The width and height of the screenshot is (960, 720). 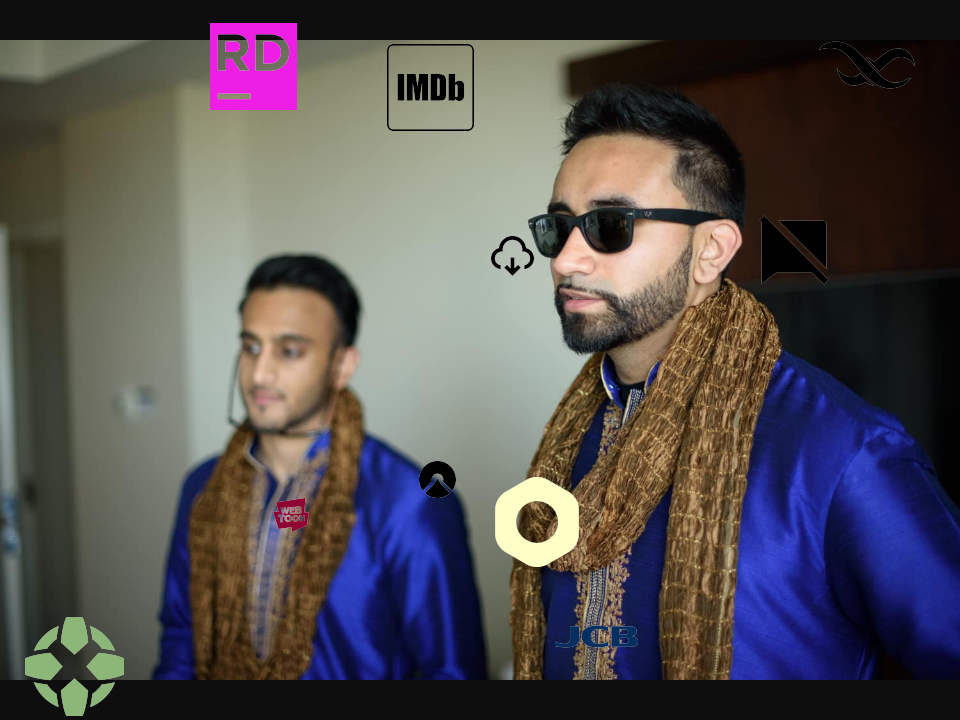 What do you see at coordinates (291, 515) in the screenshot?
I see `open the Webtoon app` at bounding box center [291, 515].